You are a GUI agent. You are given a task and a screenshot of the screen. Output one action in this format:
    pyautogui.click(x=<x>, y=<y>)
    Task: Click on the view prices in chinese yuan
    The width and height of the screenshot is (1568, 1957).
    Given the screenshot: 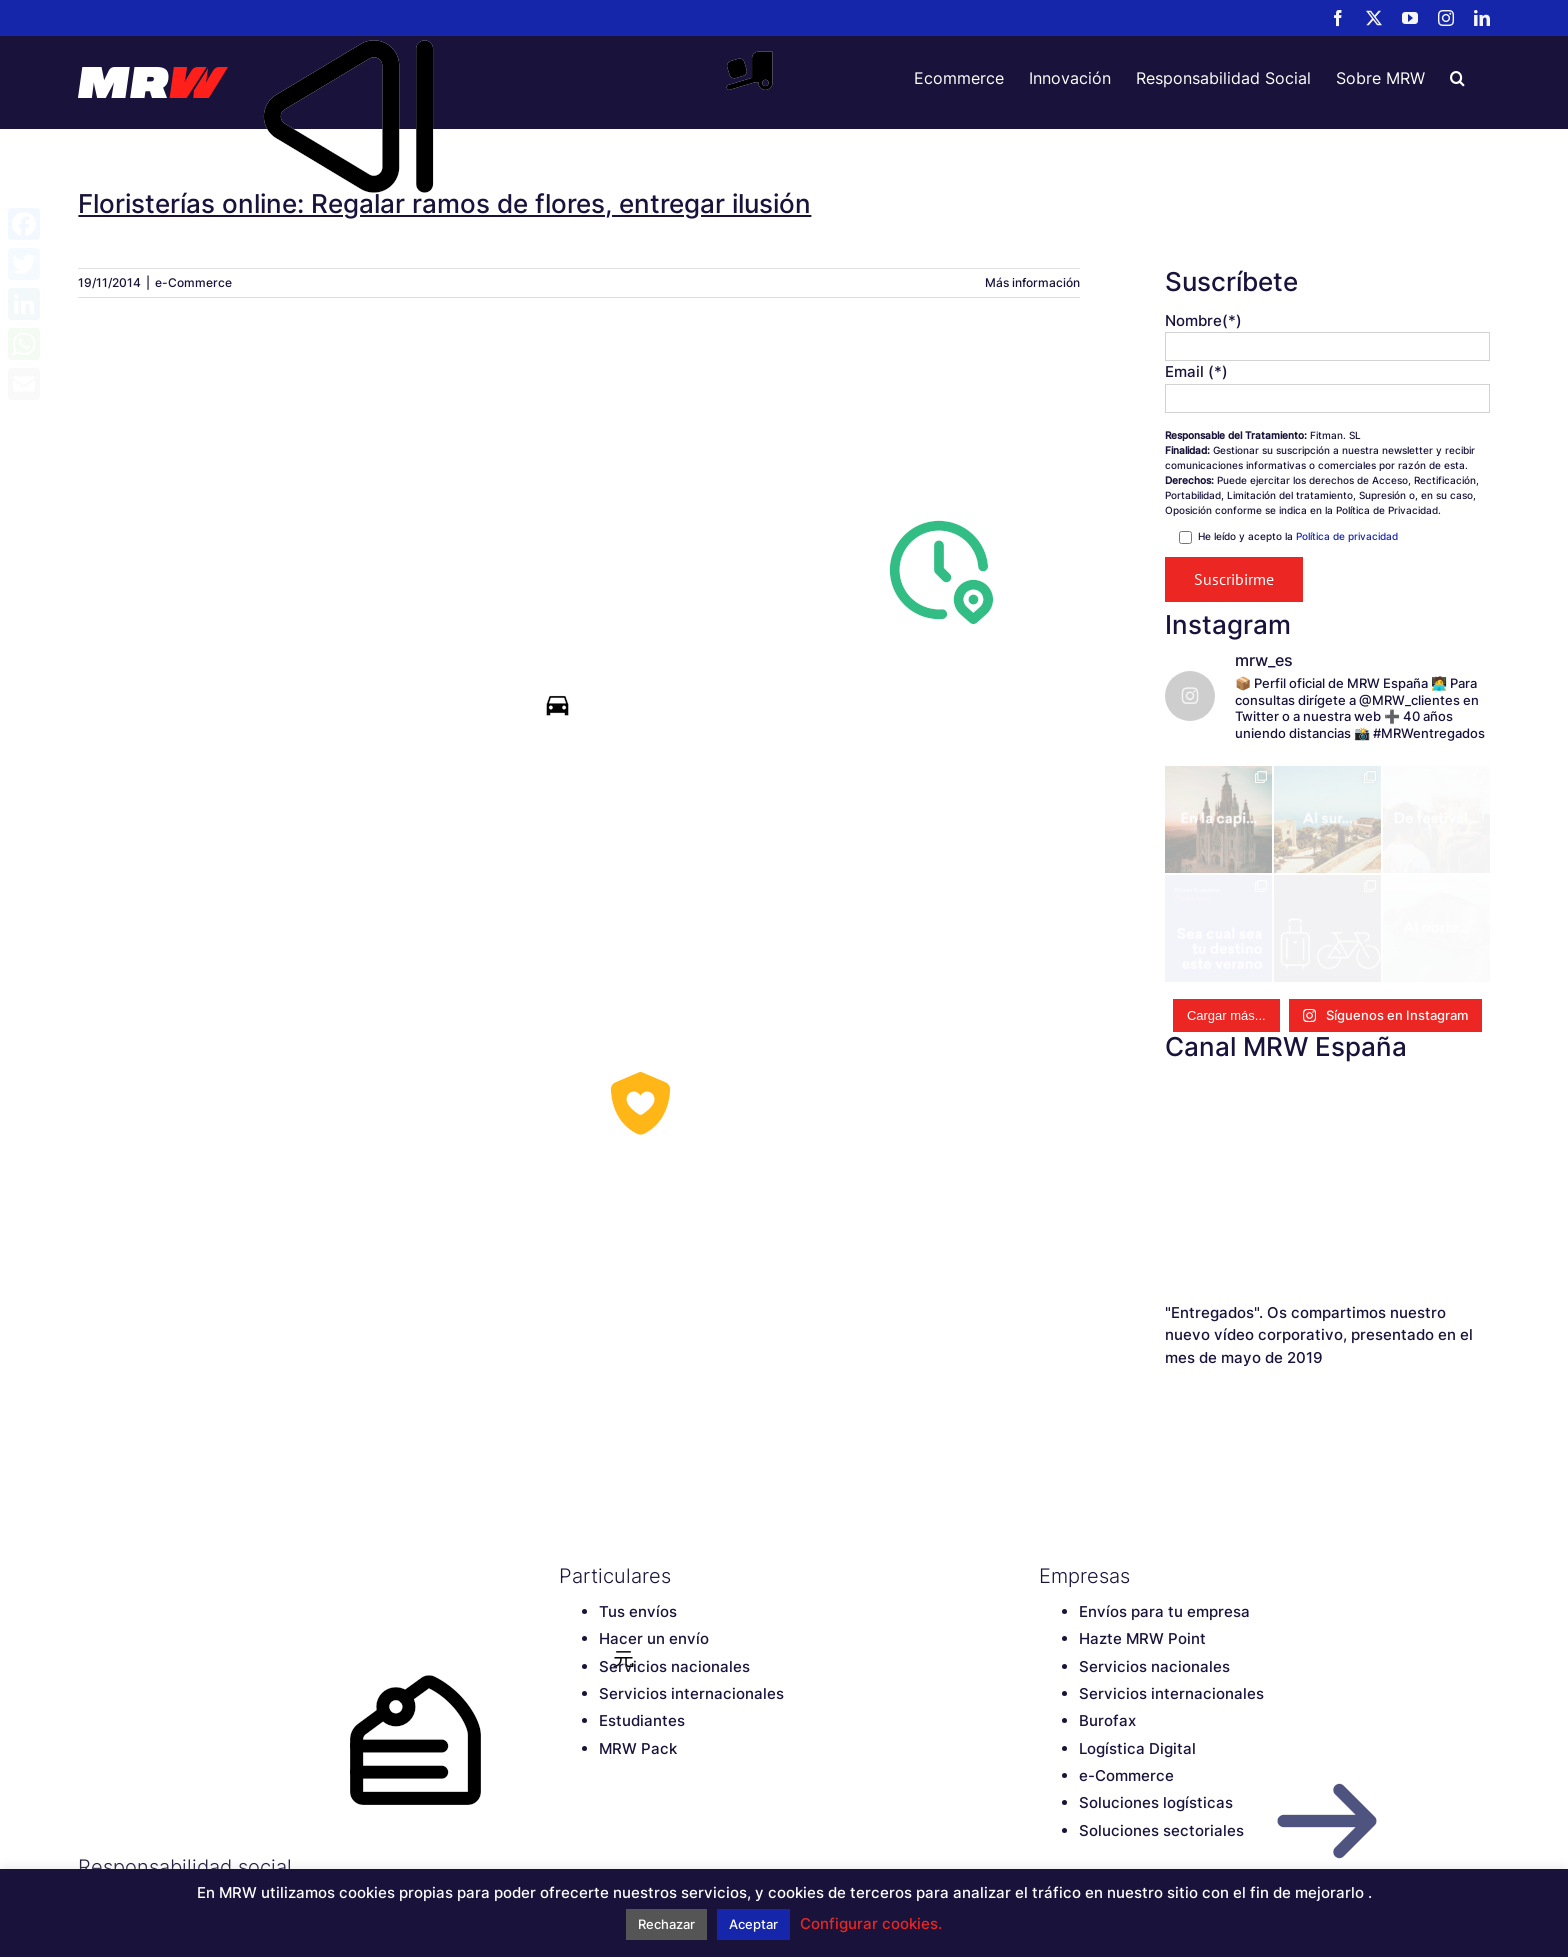 What is the action you would take?
    pyautogui.click(x=623, y=1659)
    